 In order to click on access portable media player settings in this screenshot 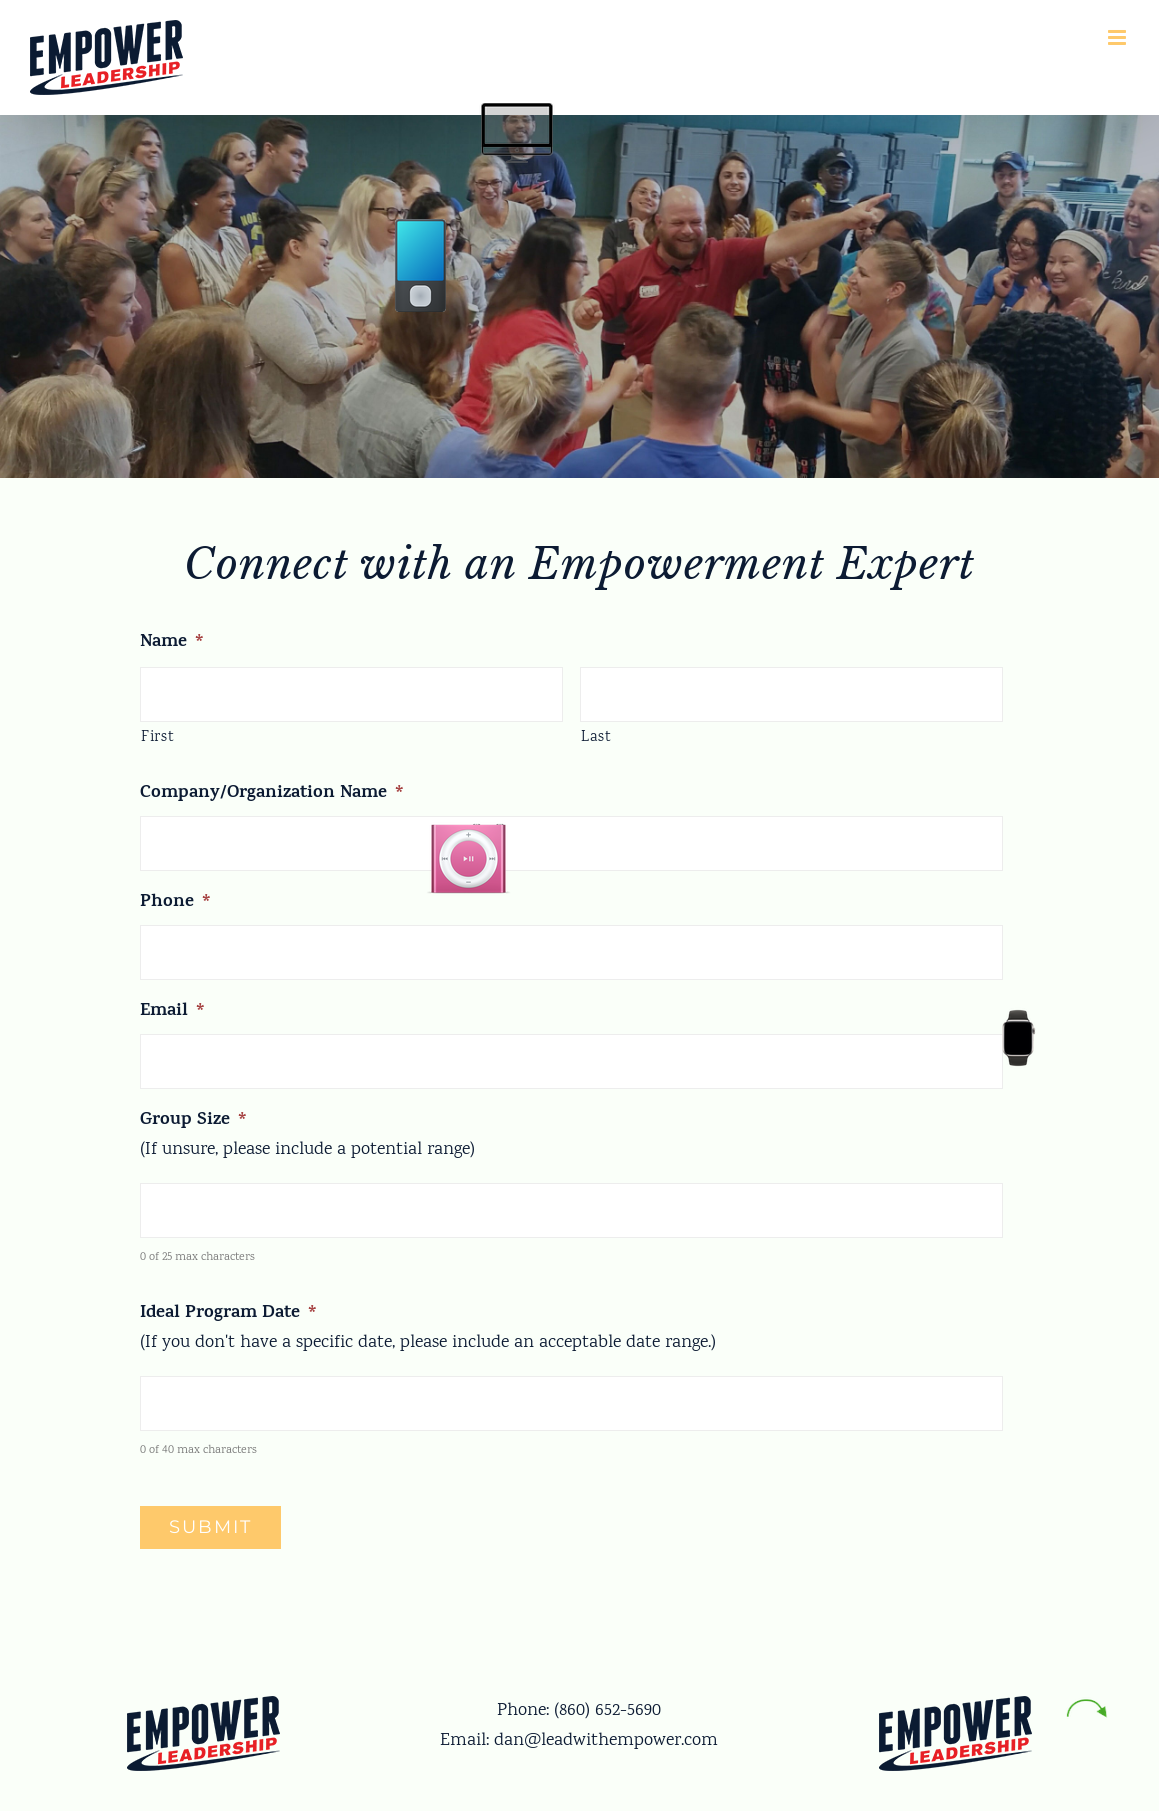, I will do `click(420, 265)`.